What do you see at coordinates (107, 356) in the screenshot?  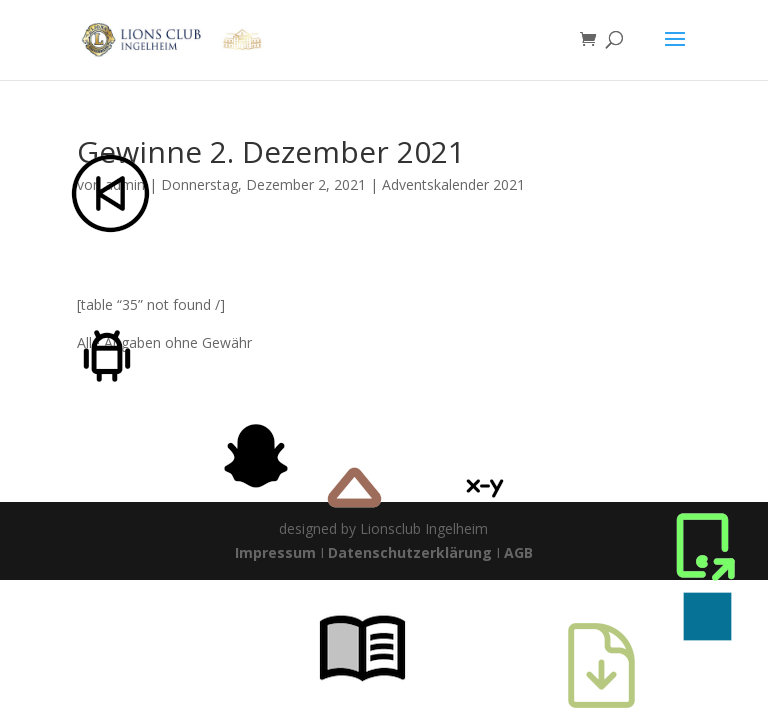 I see `android device or app indicator` at bounding box center [107, 356].